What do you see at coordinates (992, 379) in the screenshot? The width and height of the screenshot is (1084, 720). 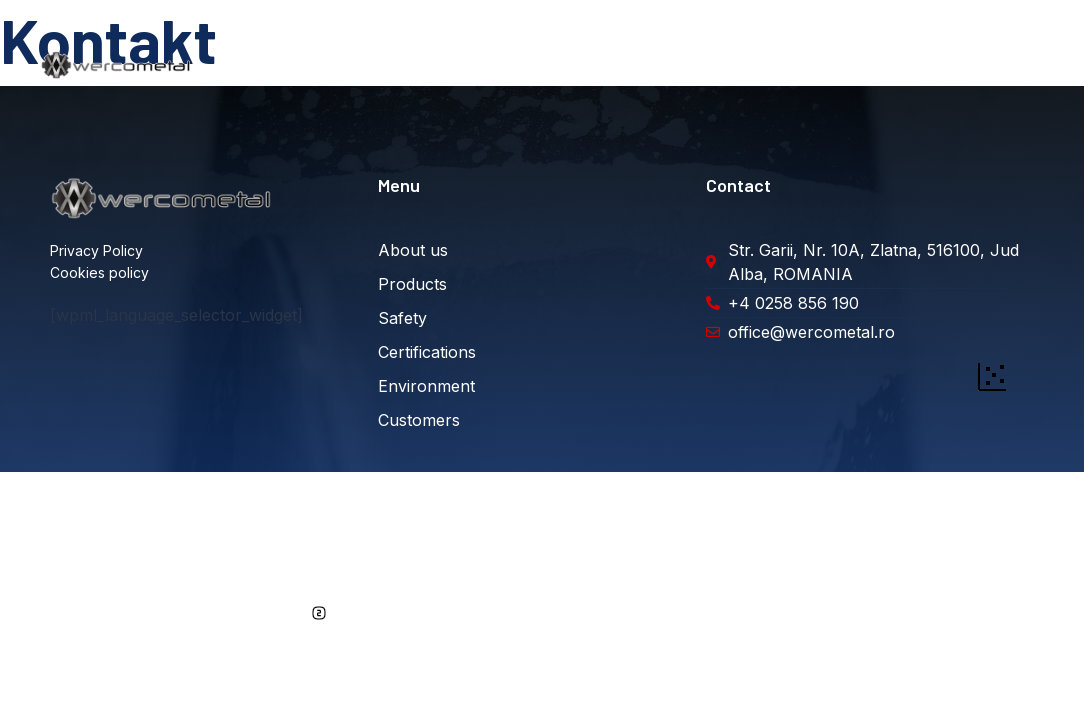 I see `view scatter plot visualization` at bounding box center [992, 379].